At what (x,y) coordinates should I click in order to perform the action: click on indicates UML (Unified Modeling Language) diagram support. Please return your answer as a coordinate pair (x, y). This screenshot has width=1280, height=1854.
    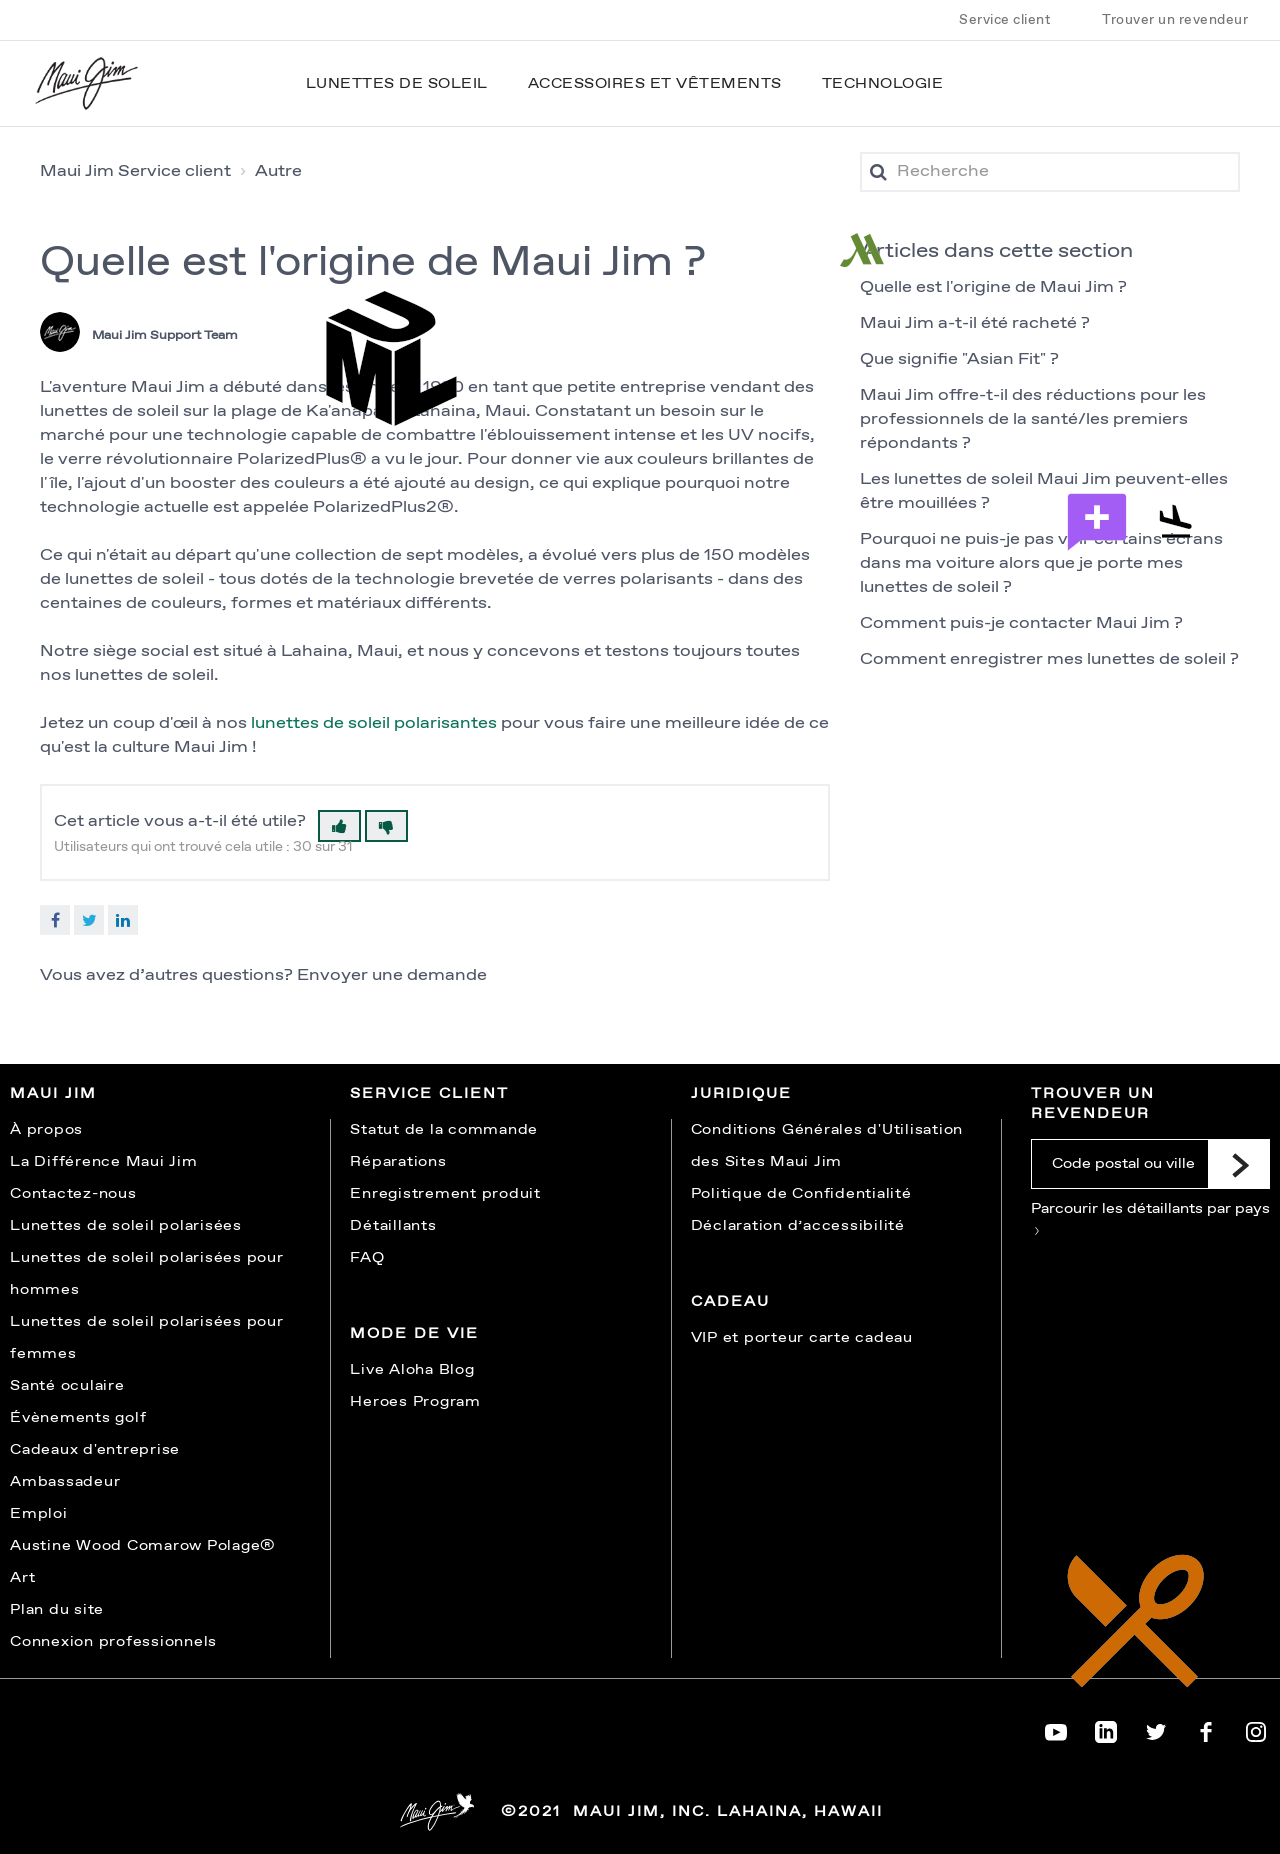
    Looking at the image, I should click on (391, 358).